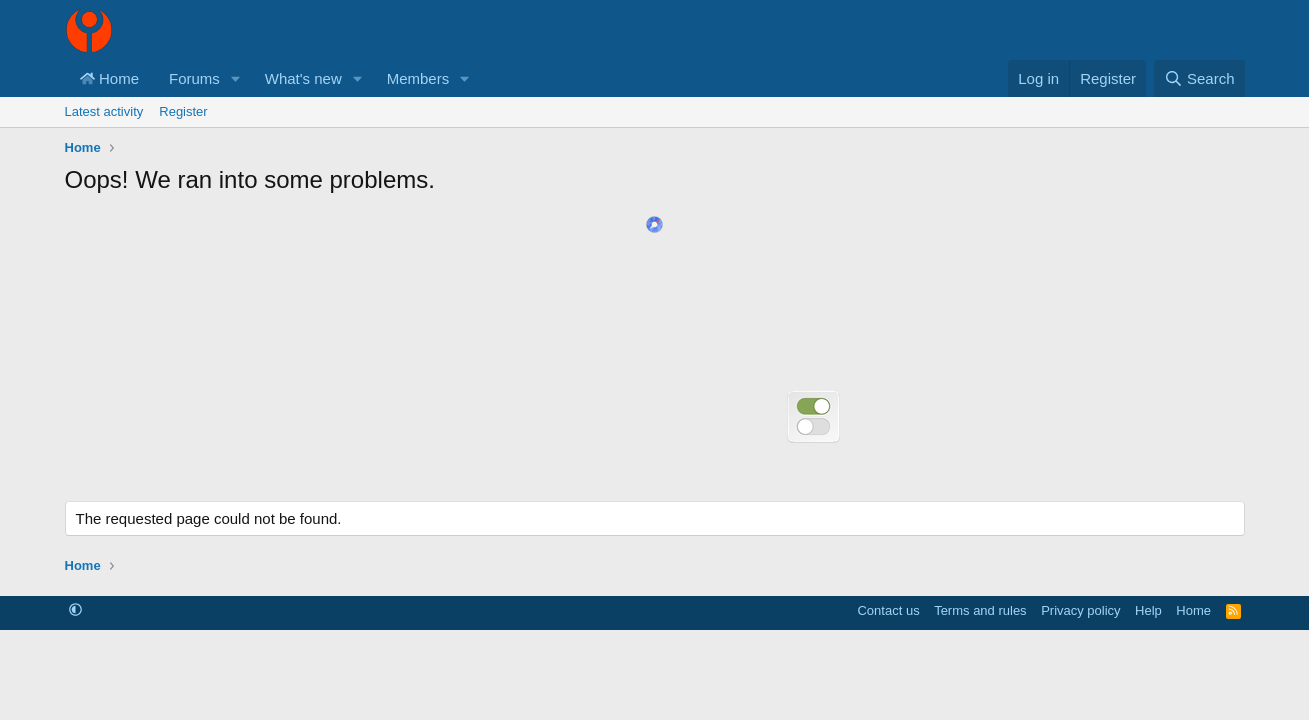 This screenshot has height=720, width=1309. Describe the element at coordinates (813, 416) in the screenshot. I see `open desktop preferences or settings` at that location.